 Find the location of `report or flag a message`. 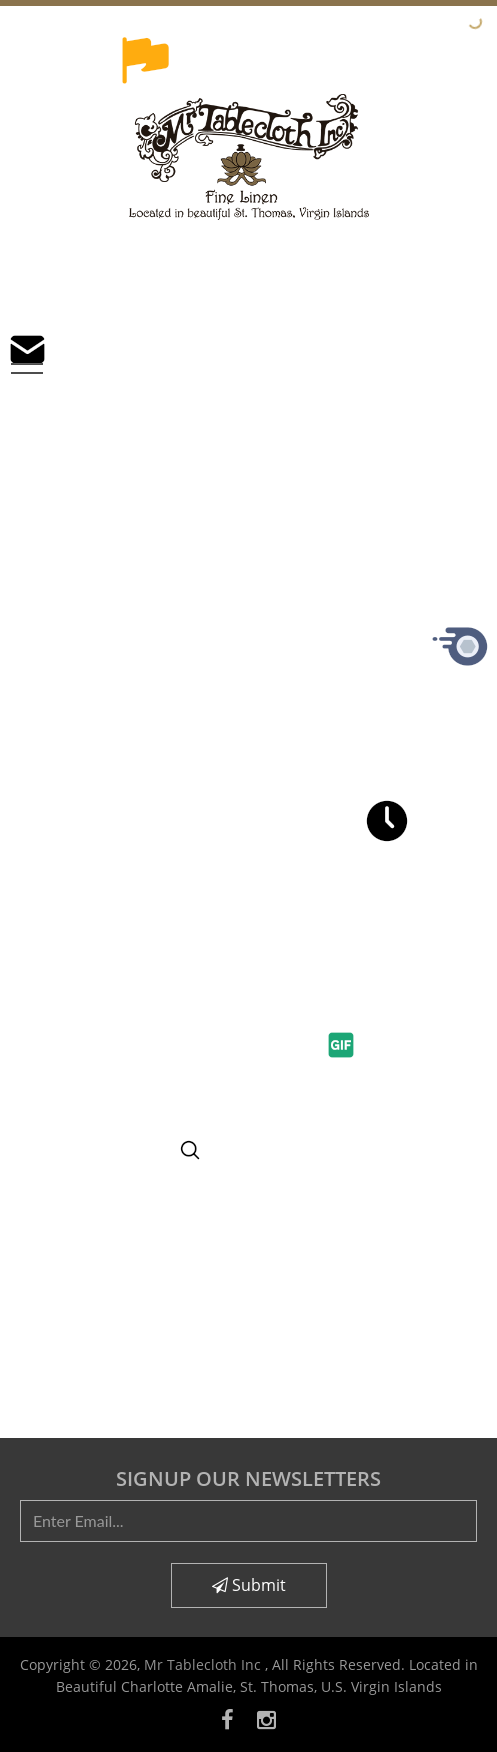

report or flag a message is located at coordinates (144, 61).